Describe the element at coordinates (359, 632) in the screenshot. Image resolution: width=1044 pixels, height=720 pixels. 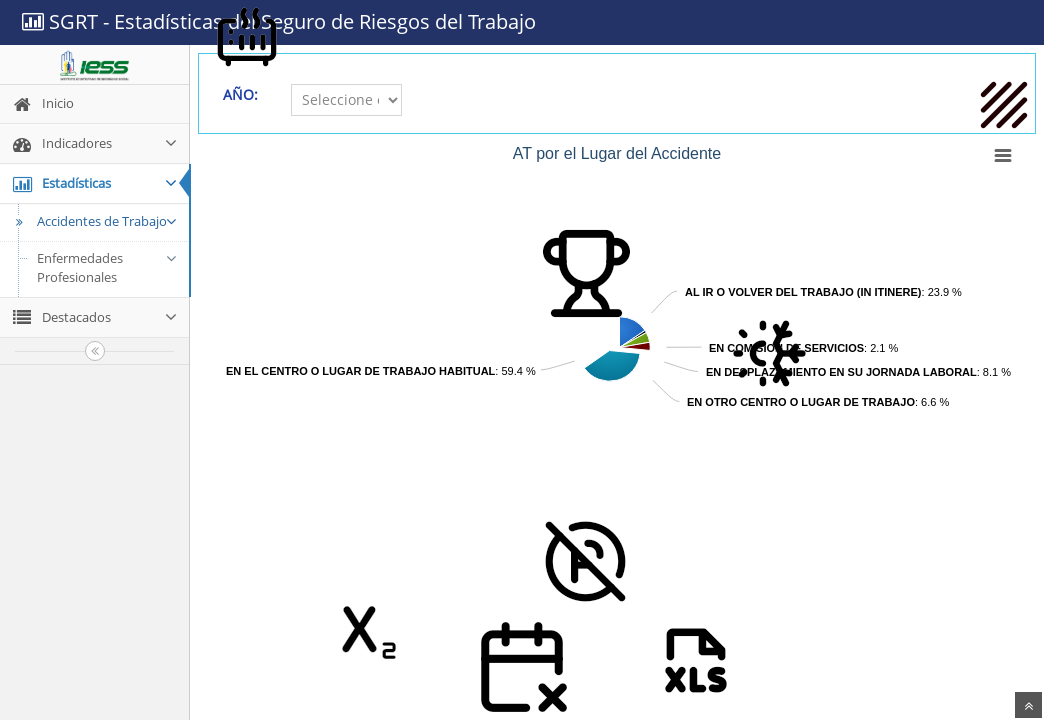
I see `apply subscript formatting to selected text` at that location.